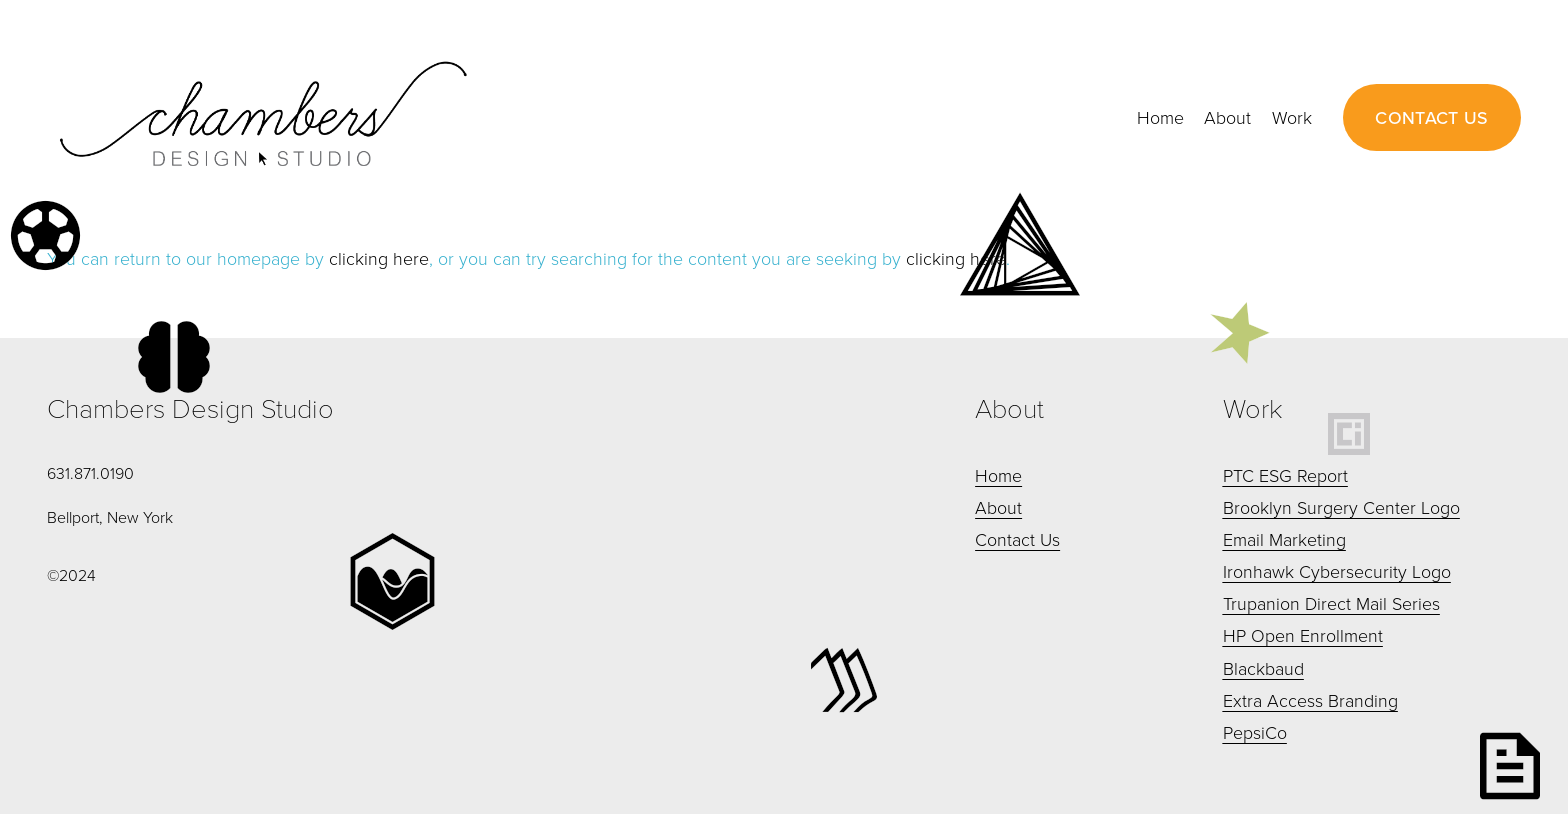 This screenshot has height=814, width=1568. Describe the element at coordinates (1349, 434) in the screenshot. I see `open container initiative (OCI) logo` at that location.